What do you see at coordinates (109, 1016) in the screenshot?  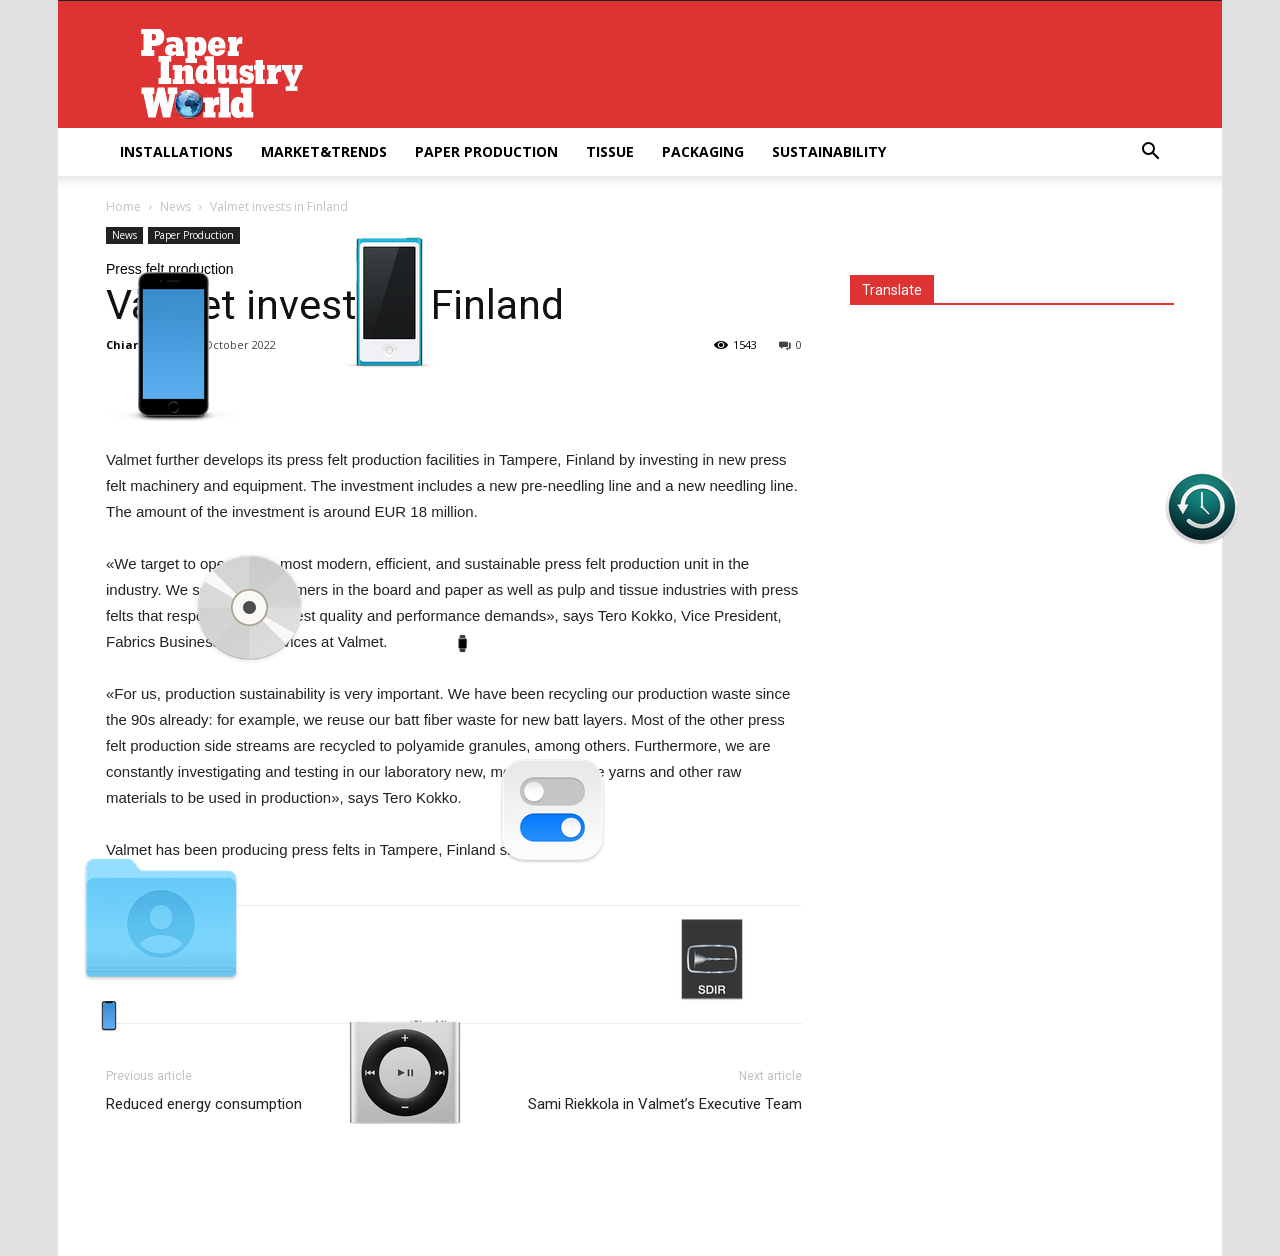 I see `iPhone 11 device icon` at bounding box center [109, 1016].